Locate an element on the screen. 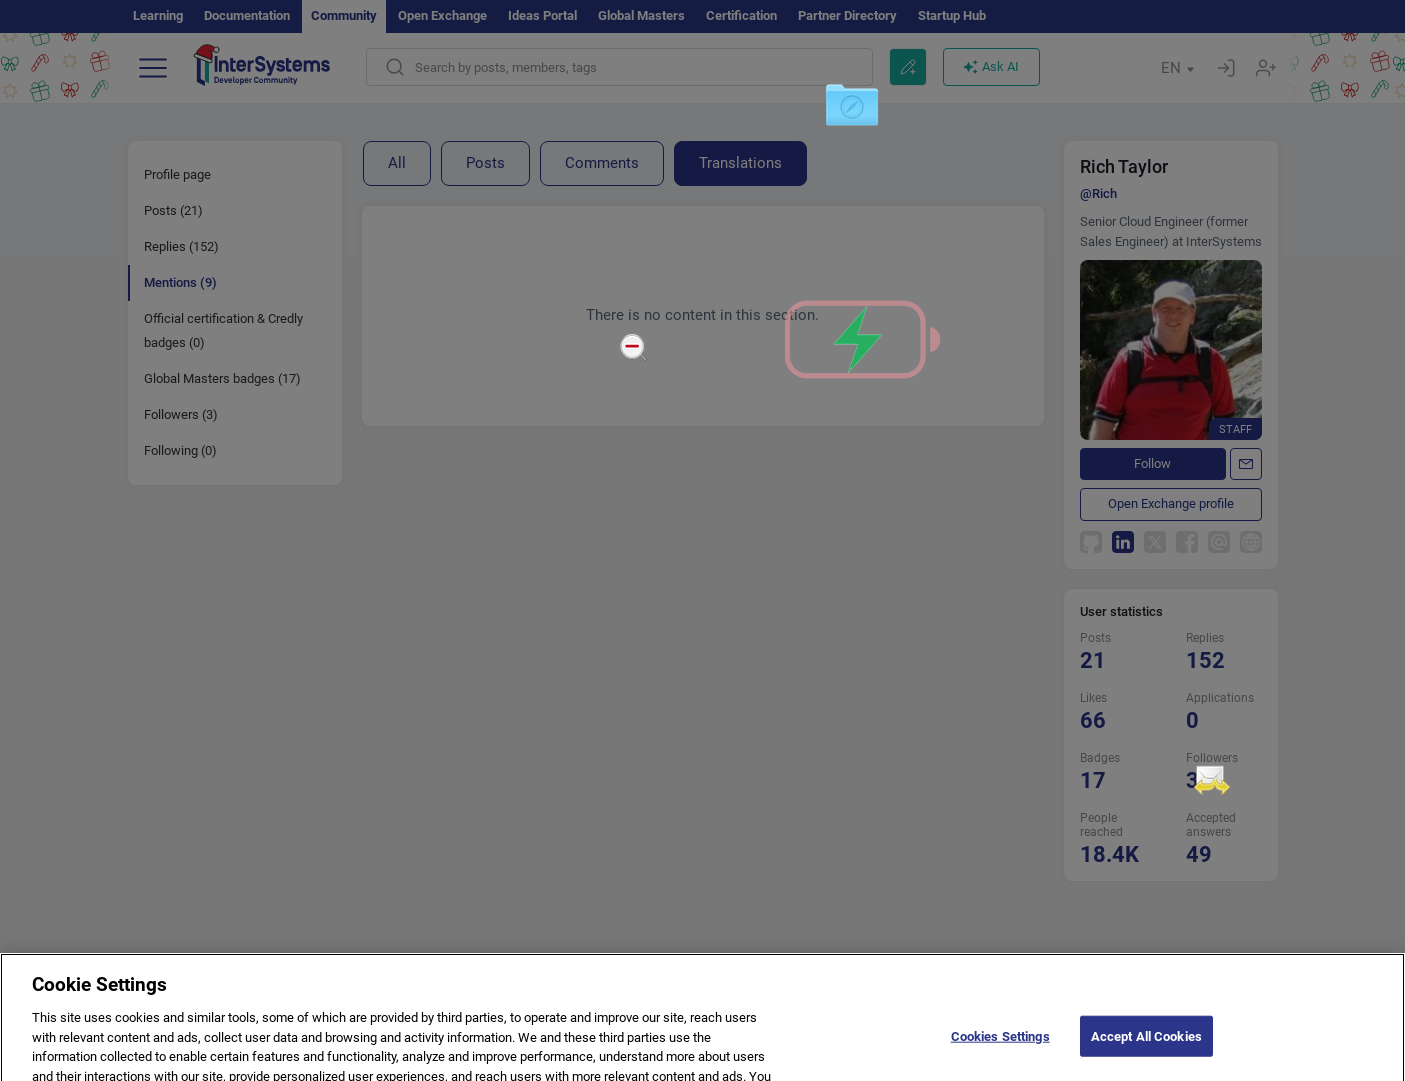 This screenshot has width=1405, height=1081. zoom out to see more content is located at coordinates (633, 347).